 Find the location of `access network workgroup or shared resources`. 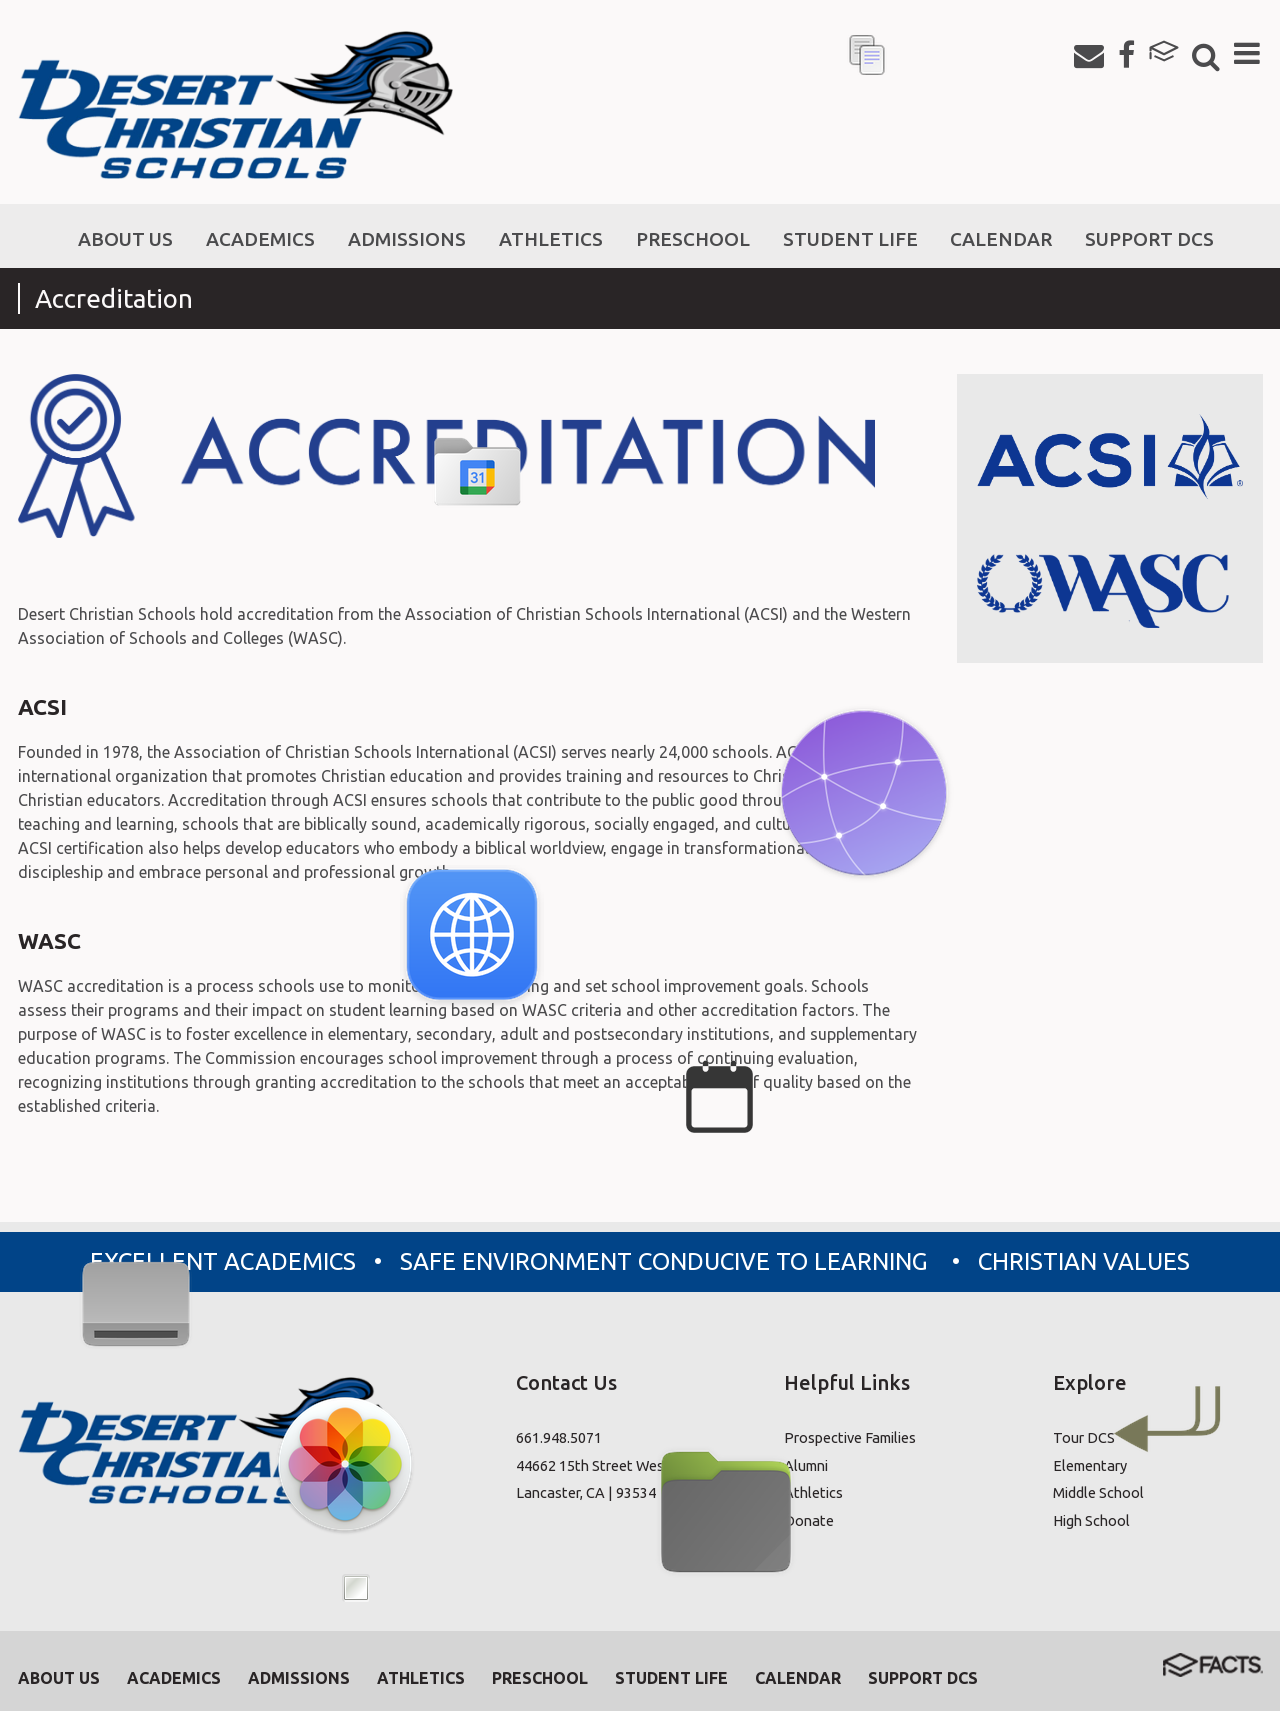

access network workgroup or shared resources is located at coordinates (864, 793).